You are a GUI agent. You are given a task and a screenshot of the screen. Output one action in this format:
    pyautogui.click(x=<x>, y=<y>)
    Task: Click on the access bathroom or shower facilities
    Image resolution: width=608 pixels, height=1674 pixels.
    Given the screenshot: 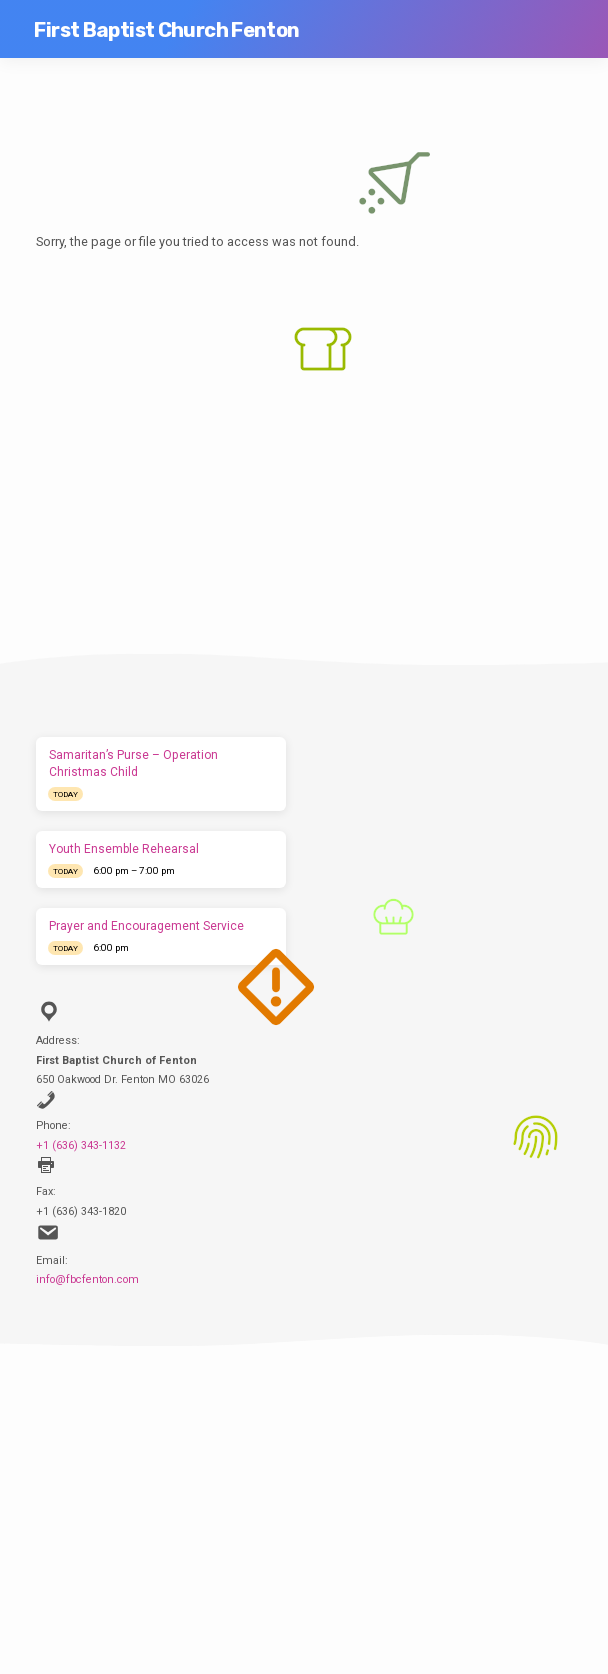 What is the action you would take?
    pyautogui.click(x=393, y=179)
    